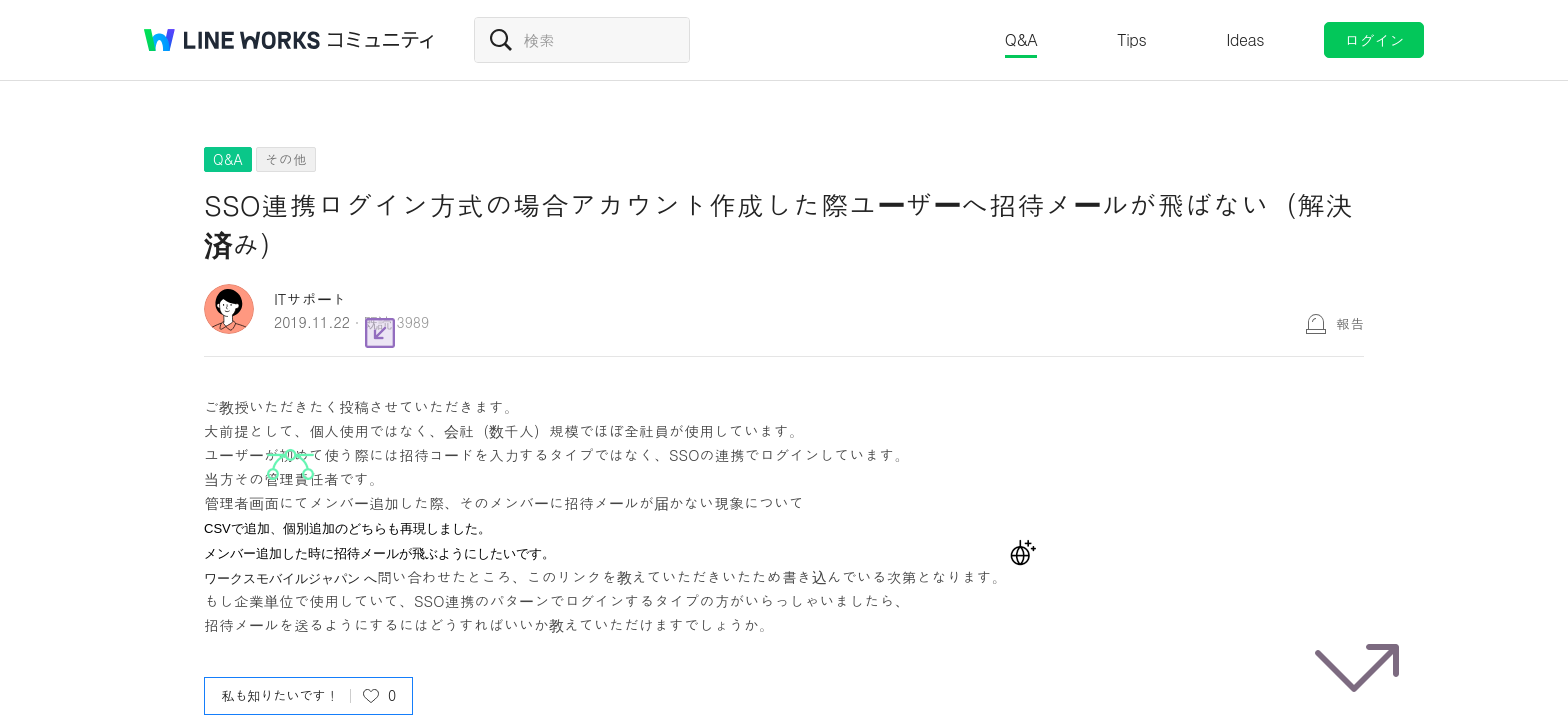 Image resolution: width=1568 pixels, height=720 pixels. Describe the element at coordinates (380, 333) in the screenshot. I see `move content to bottom-left corner` at that location.